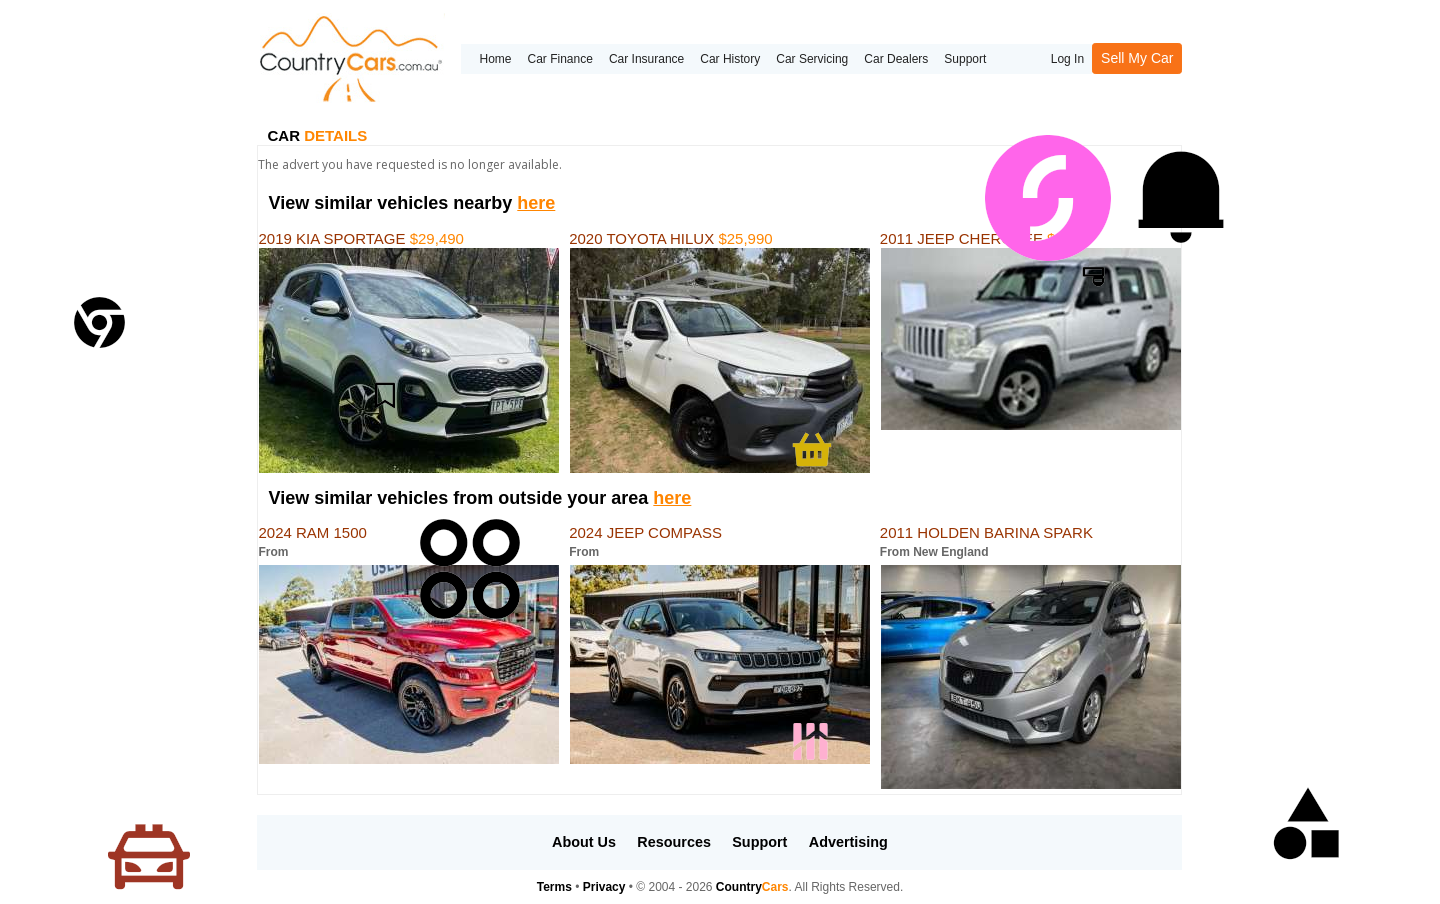 The width and height of the screenshot is (1440, 904). What do you see at coordinates (385, 395) in the screenshot?
I see `save this item for later` at bounding box center [385, 395].